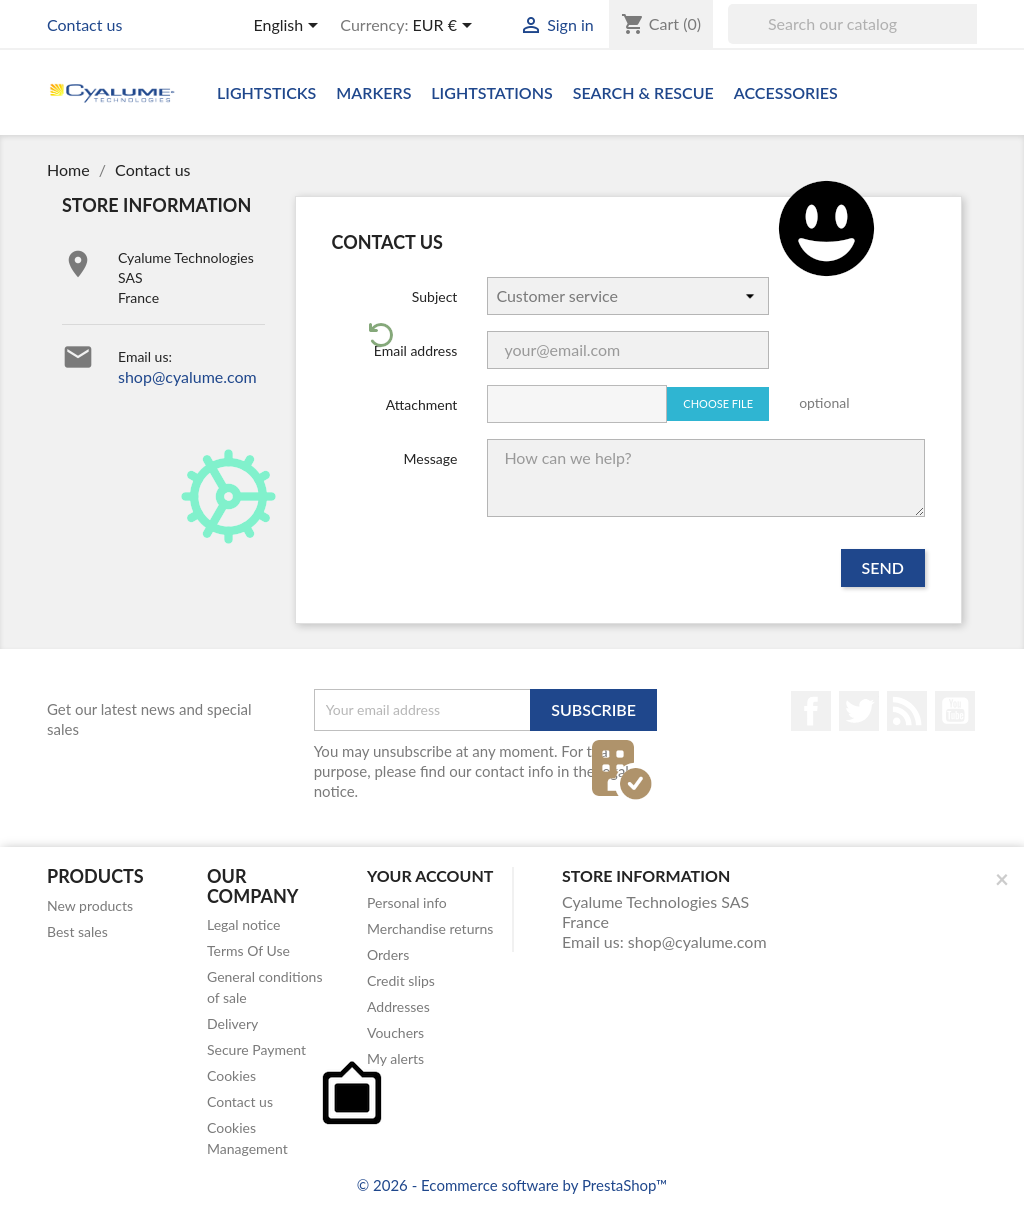 The height and width of the screenshot is (1211, 1024). What do you see at coordinates (352, 1095) in the screenshot?
I see `view photo in a decorative frame` at bounding box center [352, 1095].